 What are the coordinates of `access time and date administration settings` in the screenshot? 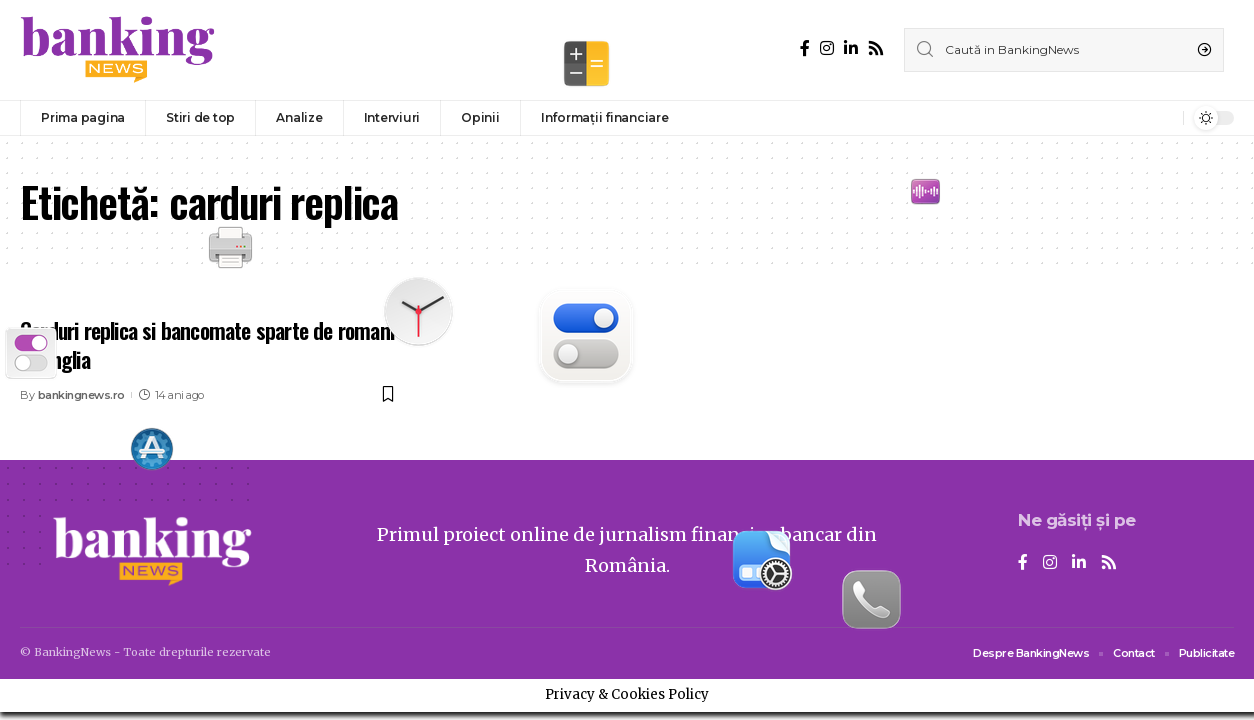 It's located at (418, 311).